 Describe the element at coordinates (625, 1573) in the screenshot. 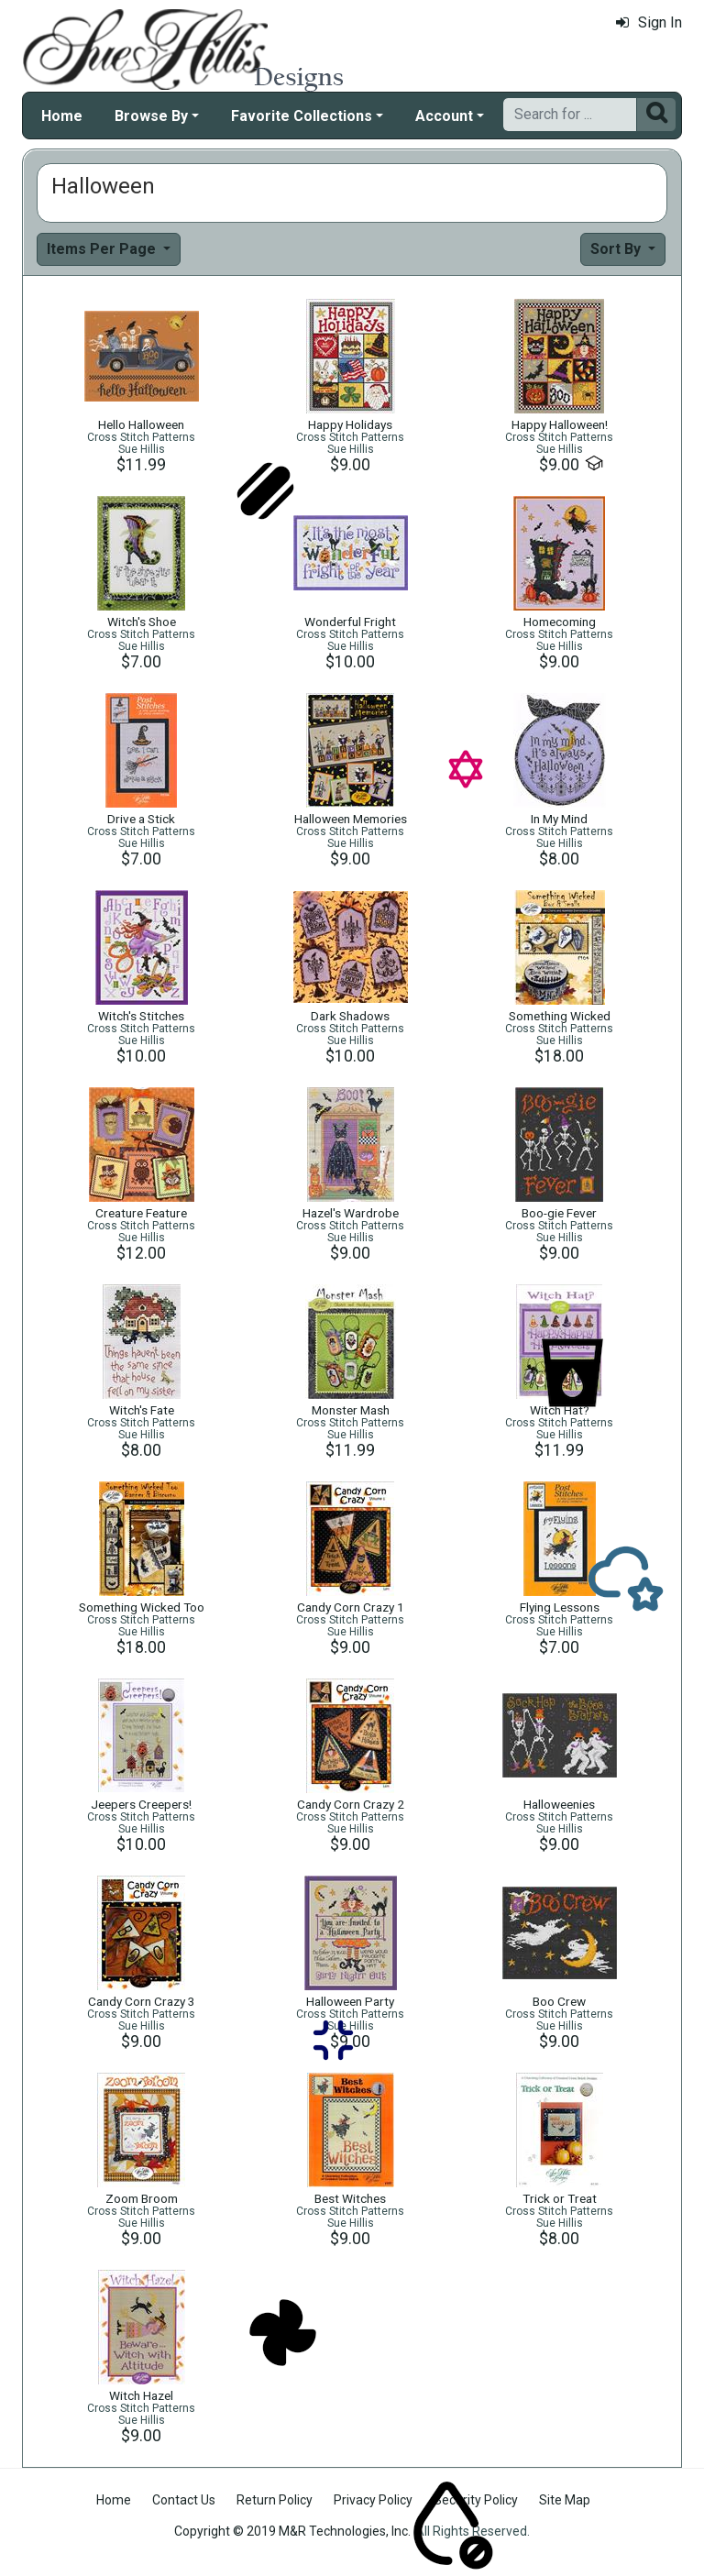

I see `mark cloud content as favorite` at that location.